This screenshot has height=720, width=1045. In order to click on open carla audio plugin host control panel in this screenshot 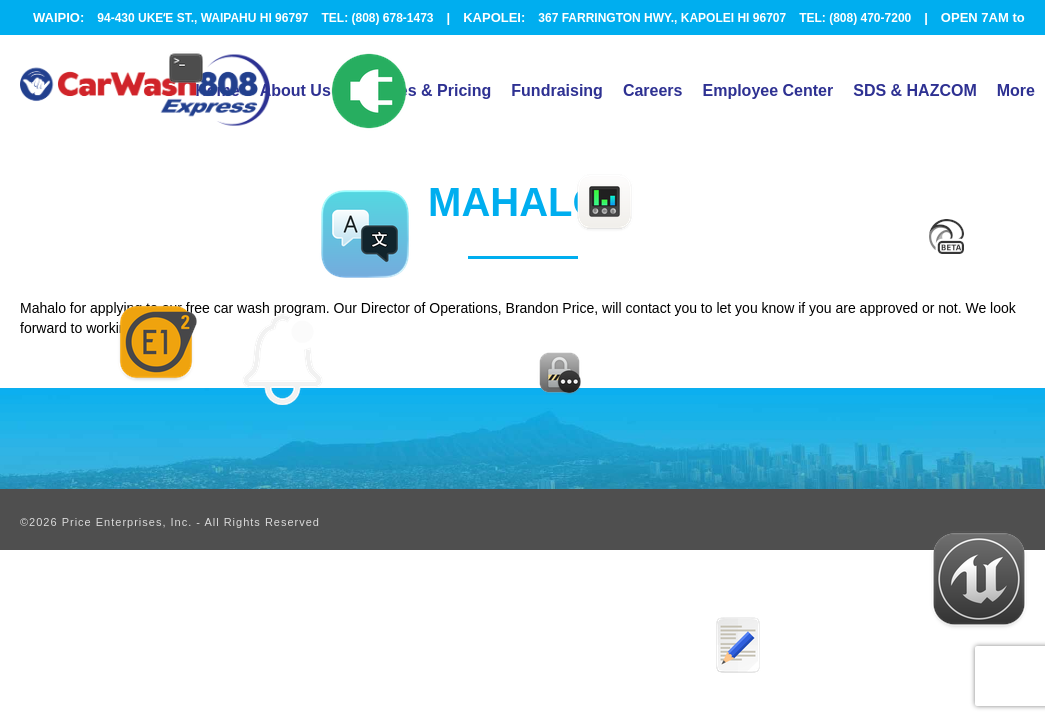, I will do `click(604, 201)`.